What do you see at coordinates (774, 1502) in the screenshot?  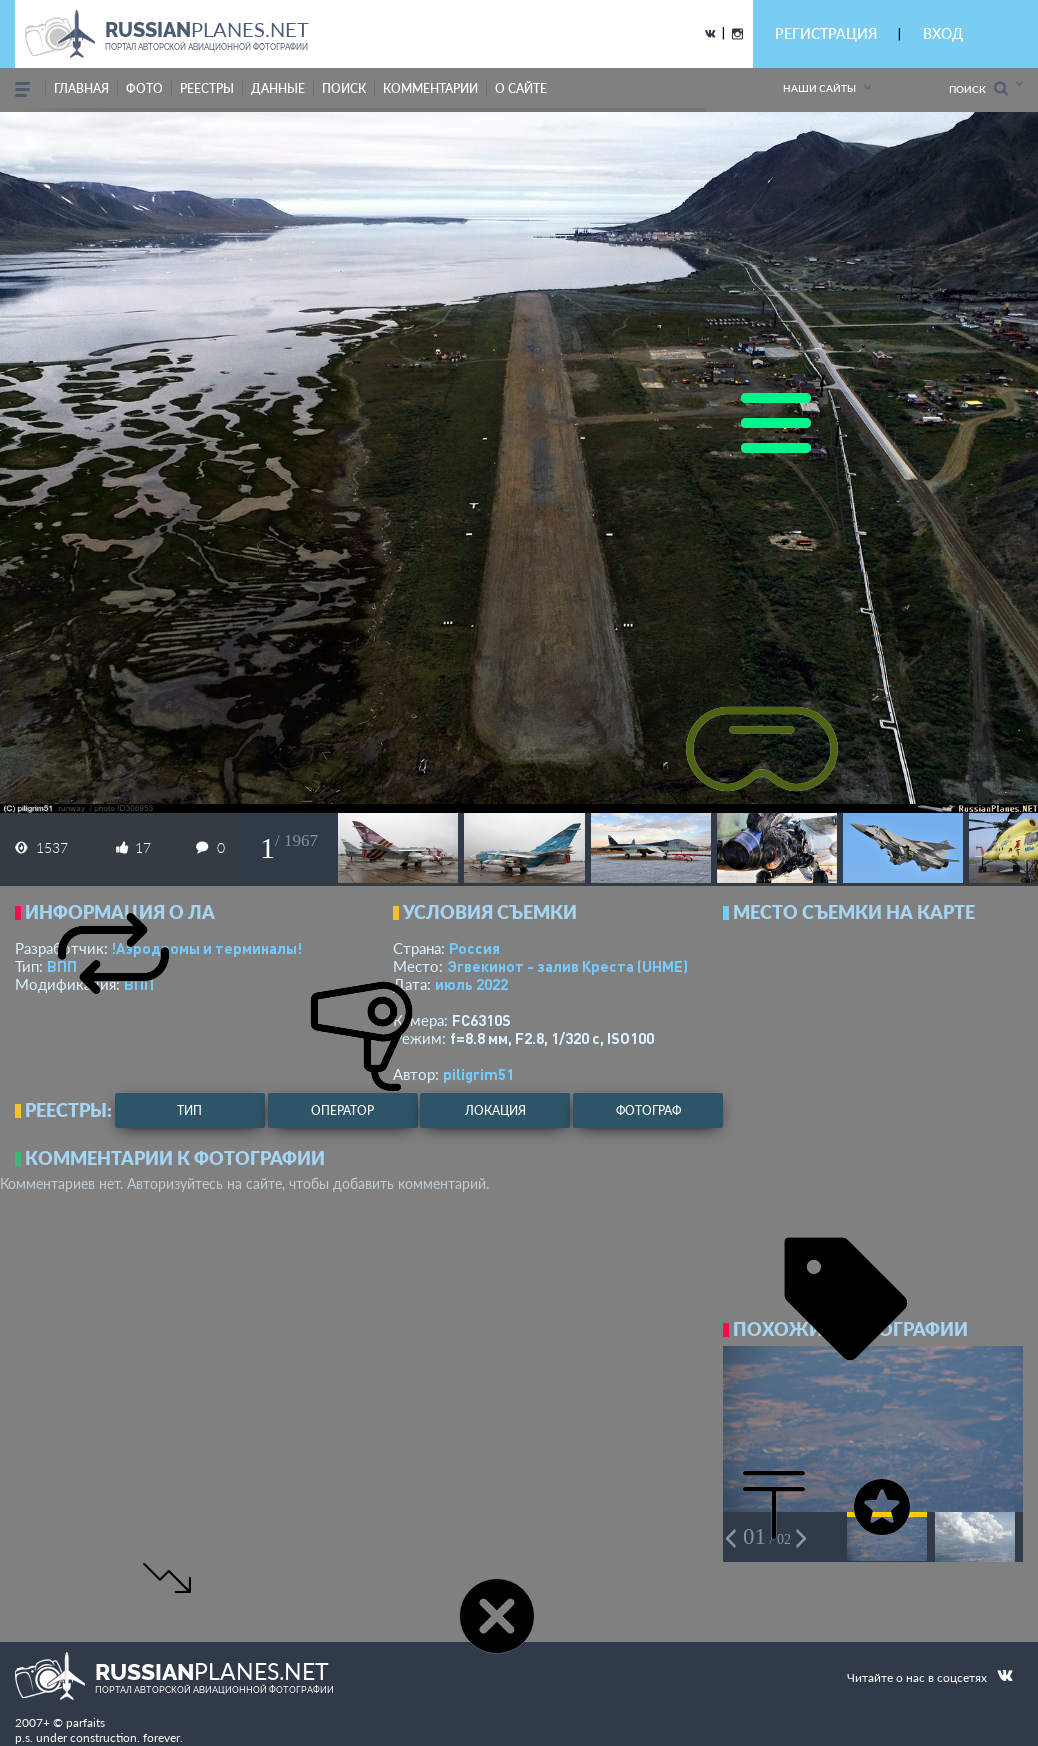 I see `indicates kazakhstani tenge currency` at bounding box center [774, 1502].